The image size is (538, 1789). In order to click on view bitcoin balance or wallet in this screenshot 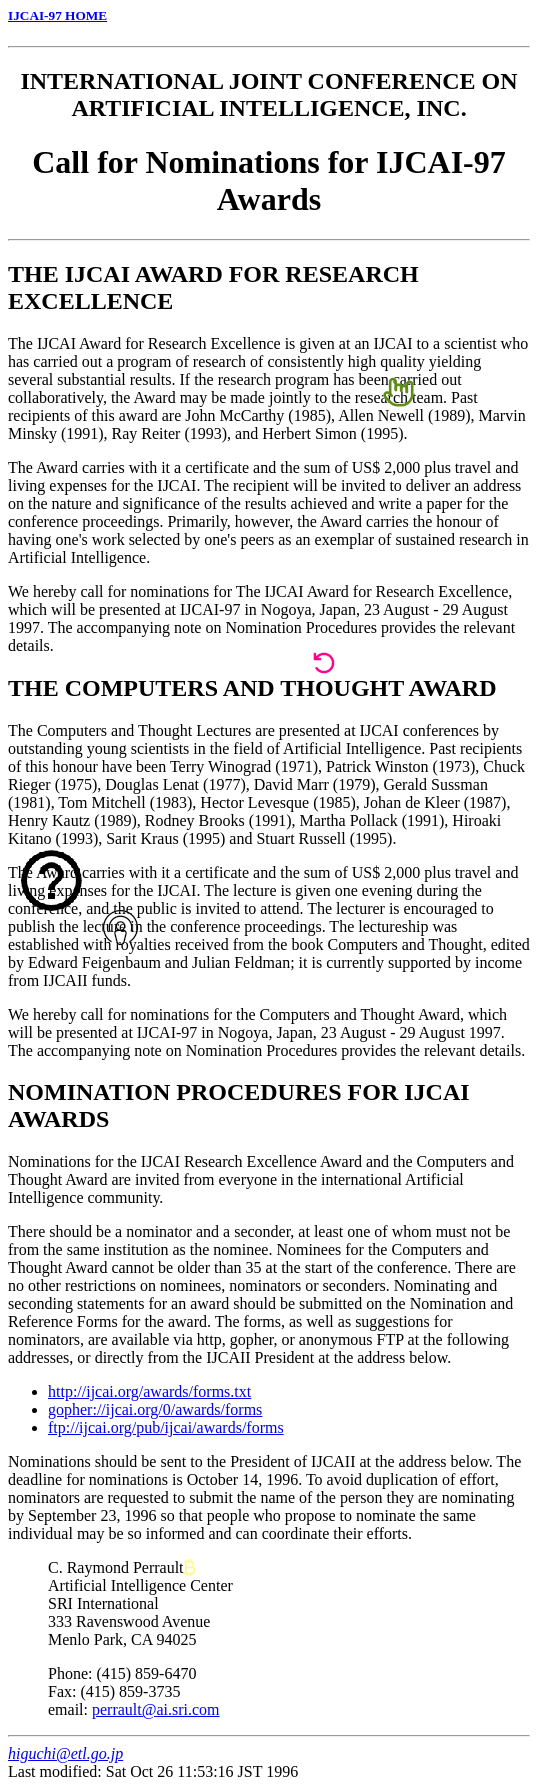, I will do `click(189, 1568)`.